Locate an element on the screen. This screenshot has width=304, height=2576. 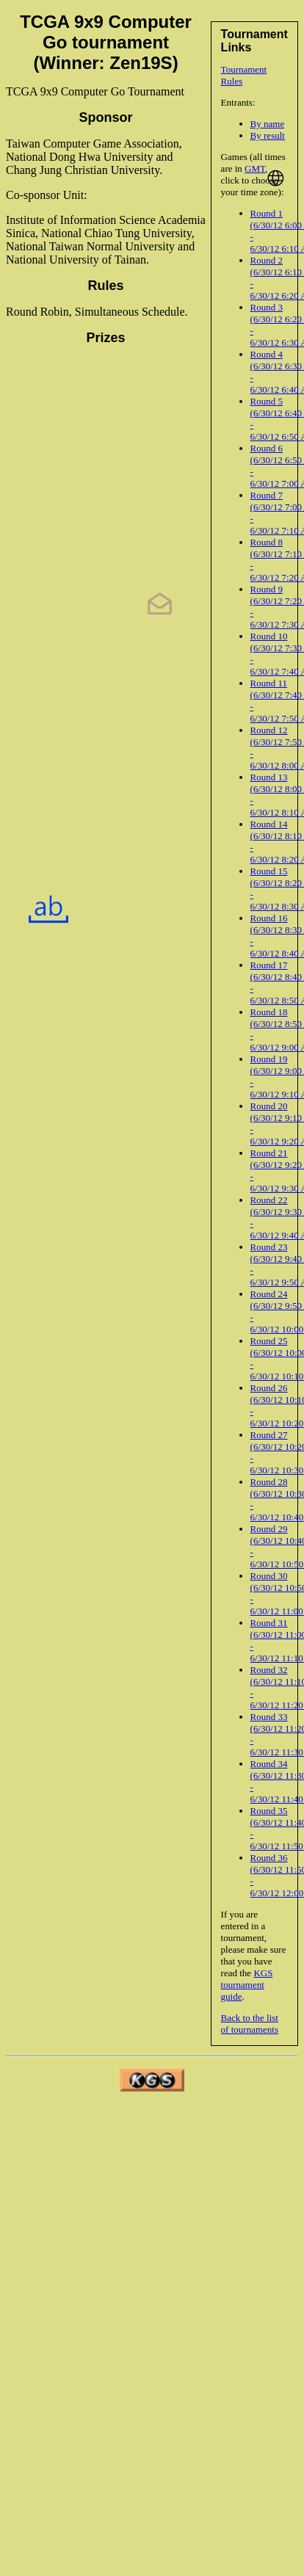
access global or web-related settings is located at coordinates (275, 178).